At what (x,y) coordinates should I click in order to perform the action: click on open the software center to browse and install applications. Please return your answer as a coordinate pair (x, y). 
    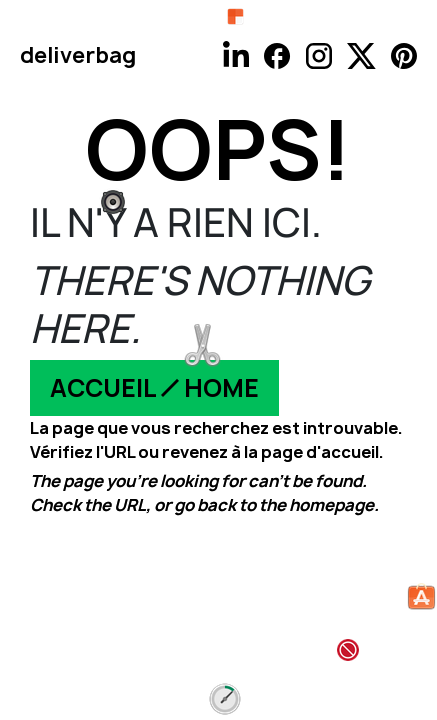
    Looking at the image, I should click on (421, 597).